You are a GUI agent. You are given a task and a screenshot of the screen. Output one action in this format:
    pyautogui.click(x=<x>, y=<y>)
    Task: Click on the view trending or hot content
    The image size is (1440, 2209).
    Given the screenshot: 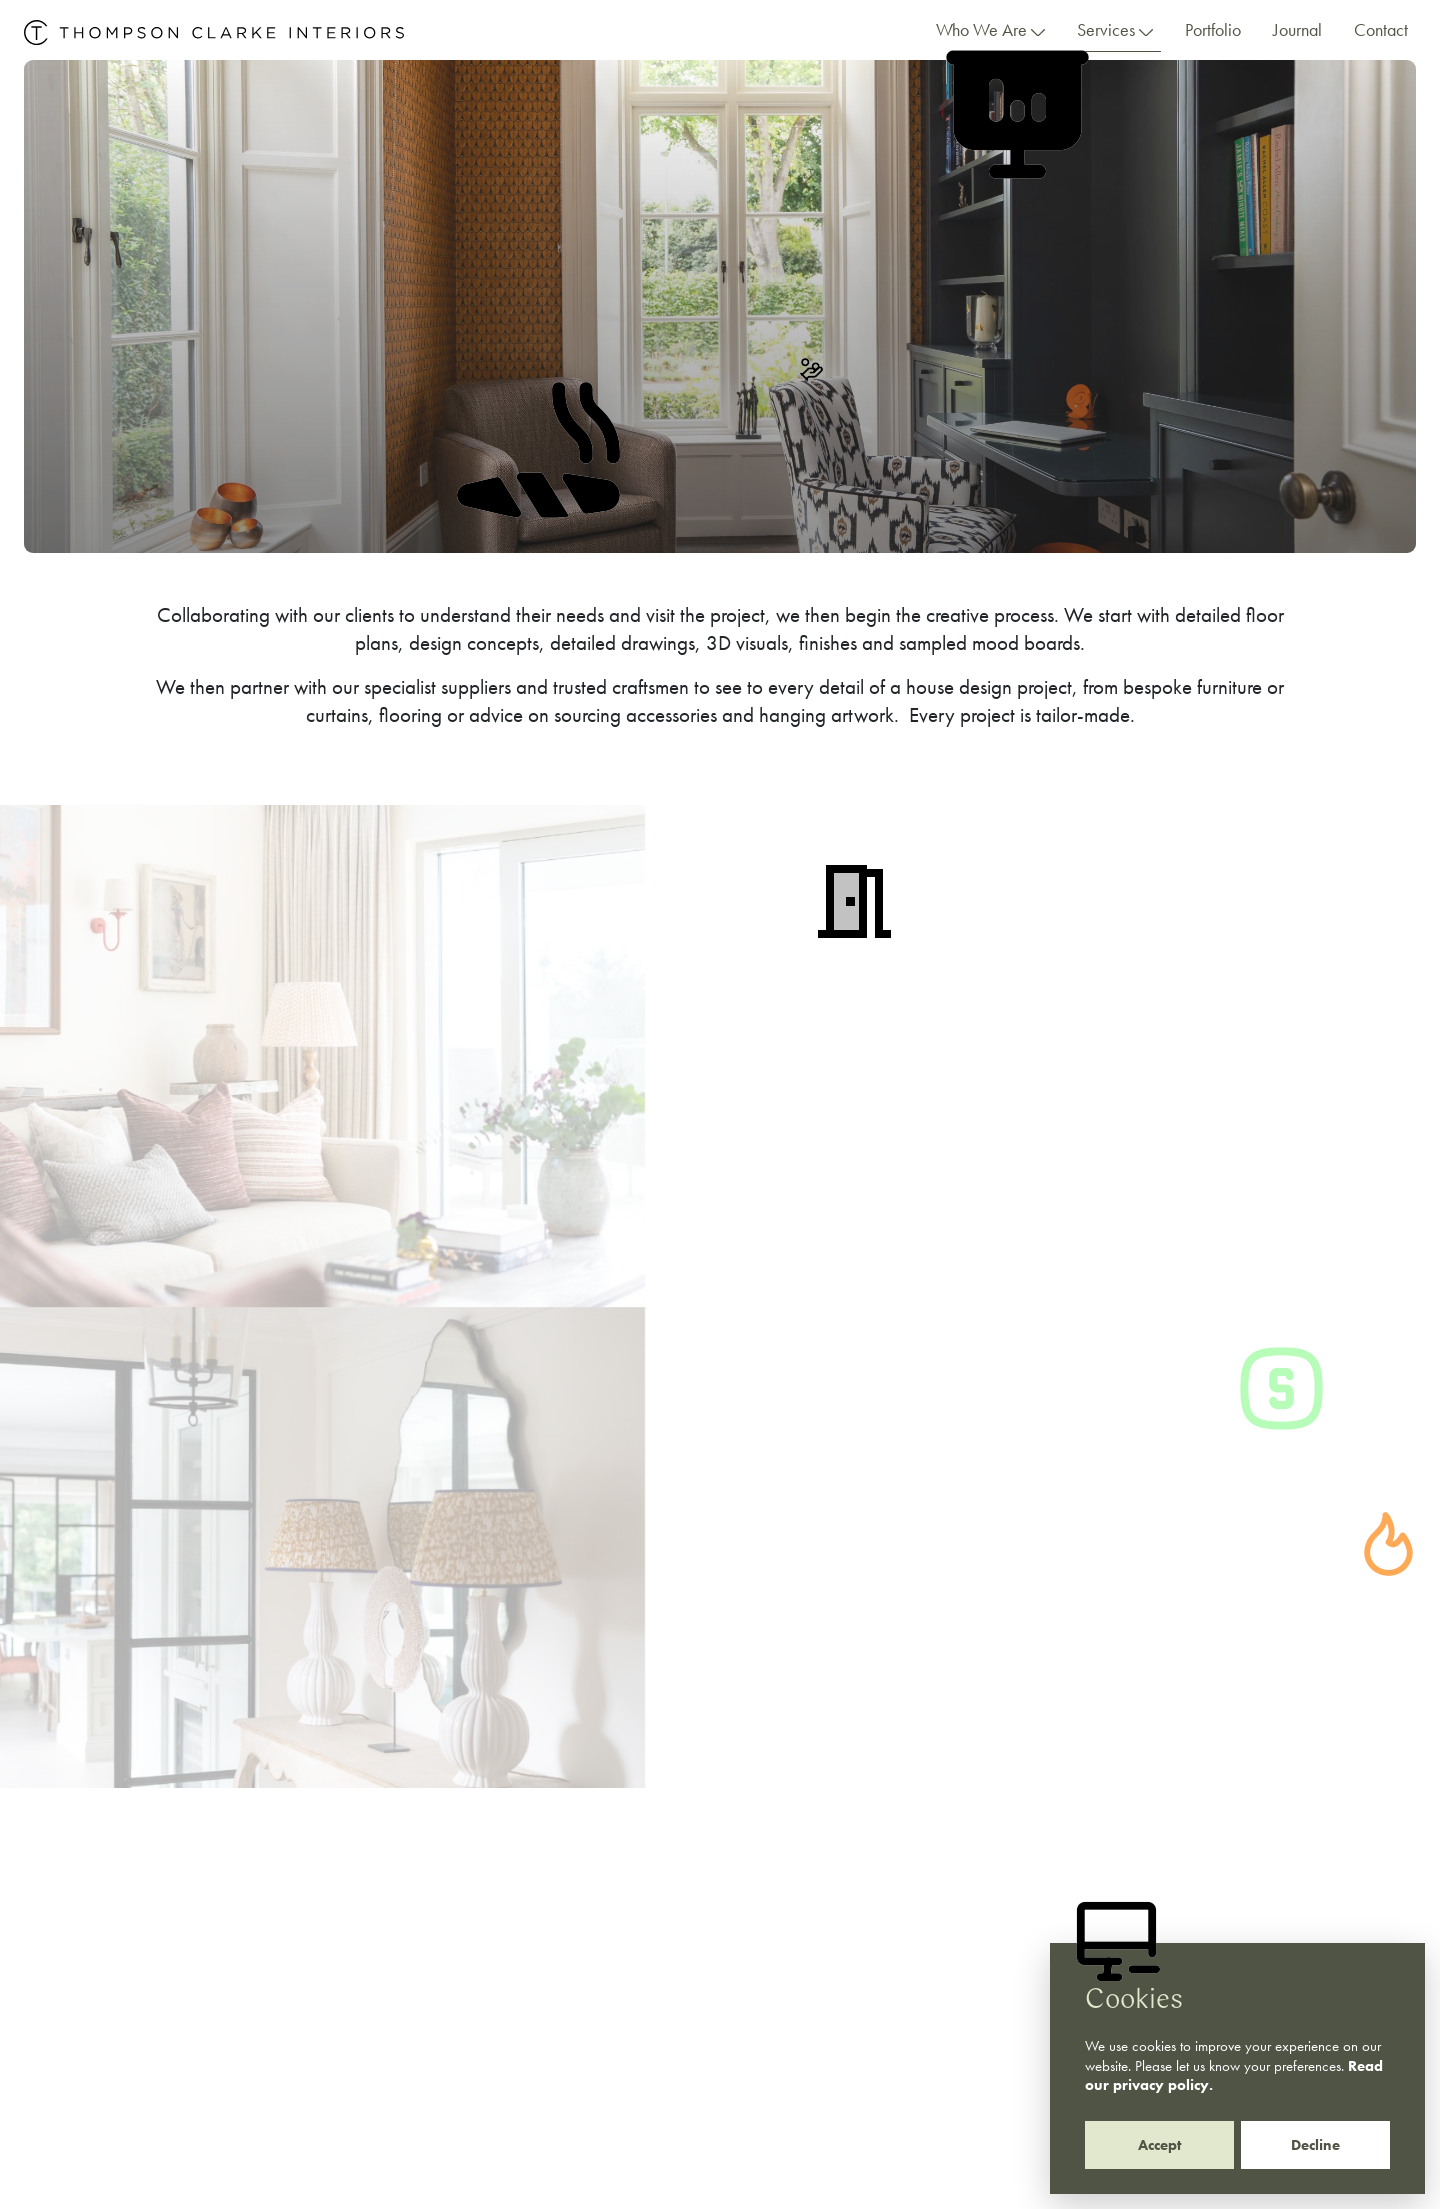 What is the action you would take?
    pyautogui.click(x=1388, y=1545)
    